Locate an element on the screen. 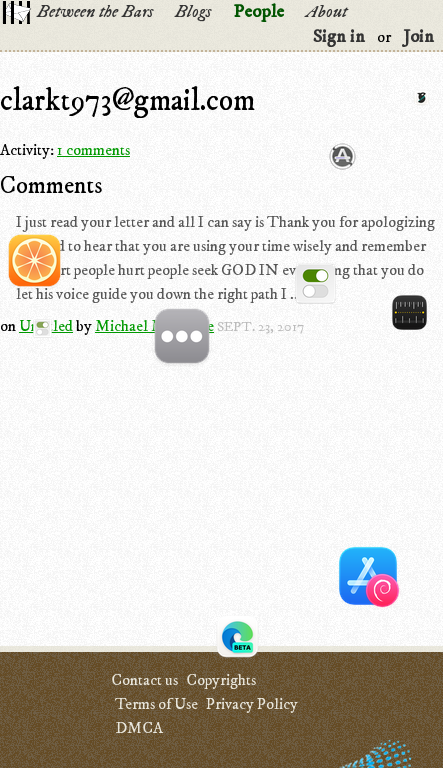 Image resolution: width=443 pixels, height=768 pixels. open settings or preferences is located at coordinates (182, 337).